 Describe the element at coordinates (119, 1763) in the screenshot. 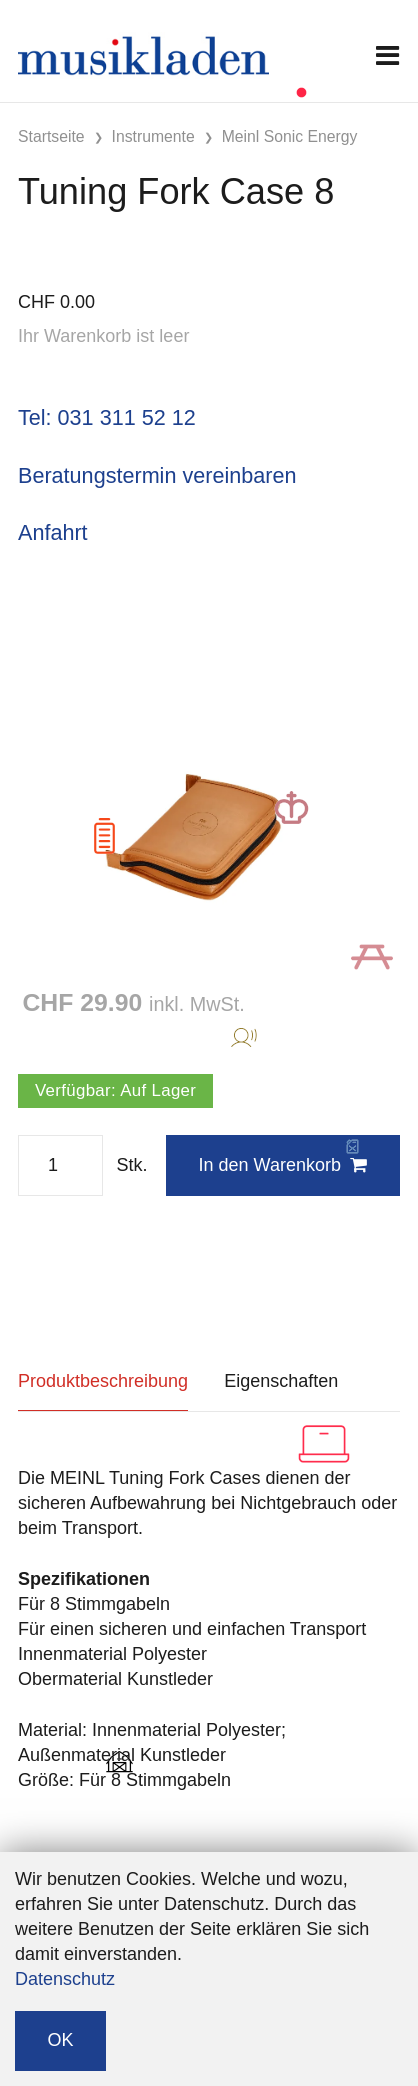

I see `access farm or agricultural settings` at that location.